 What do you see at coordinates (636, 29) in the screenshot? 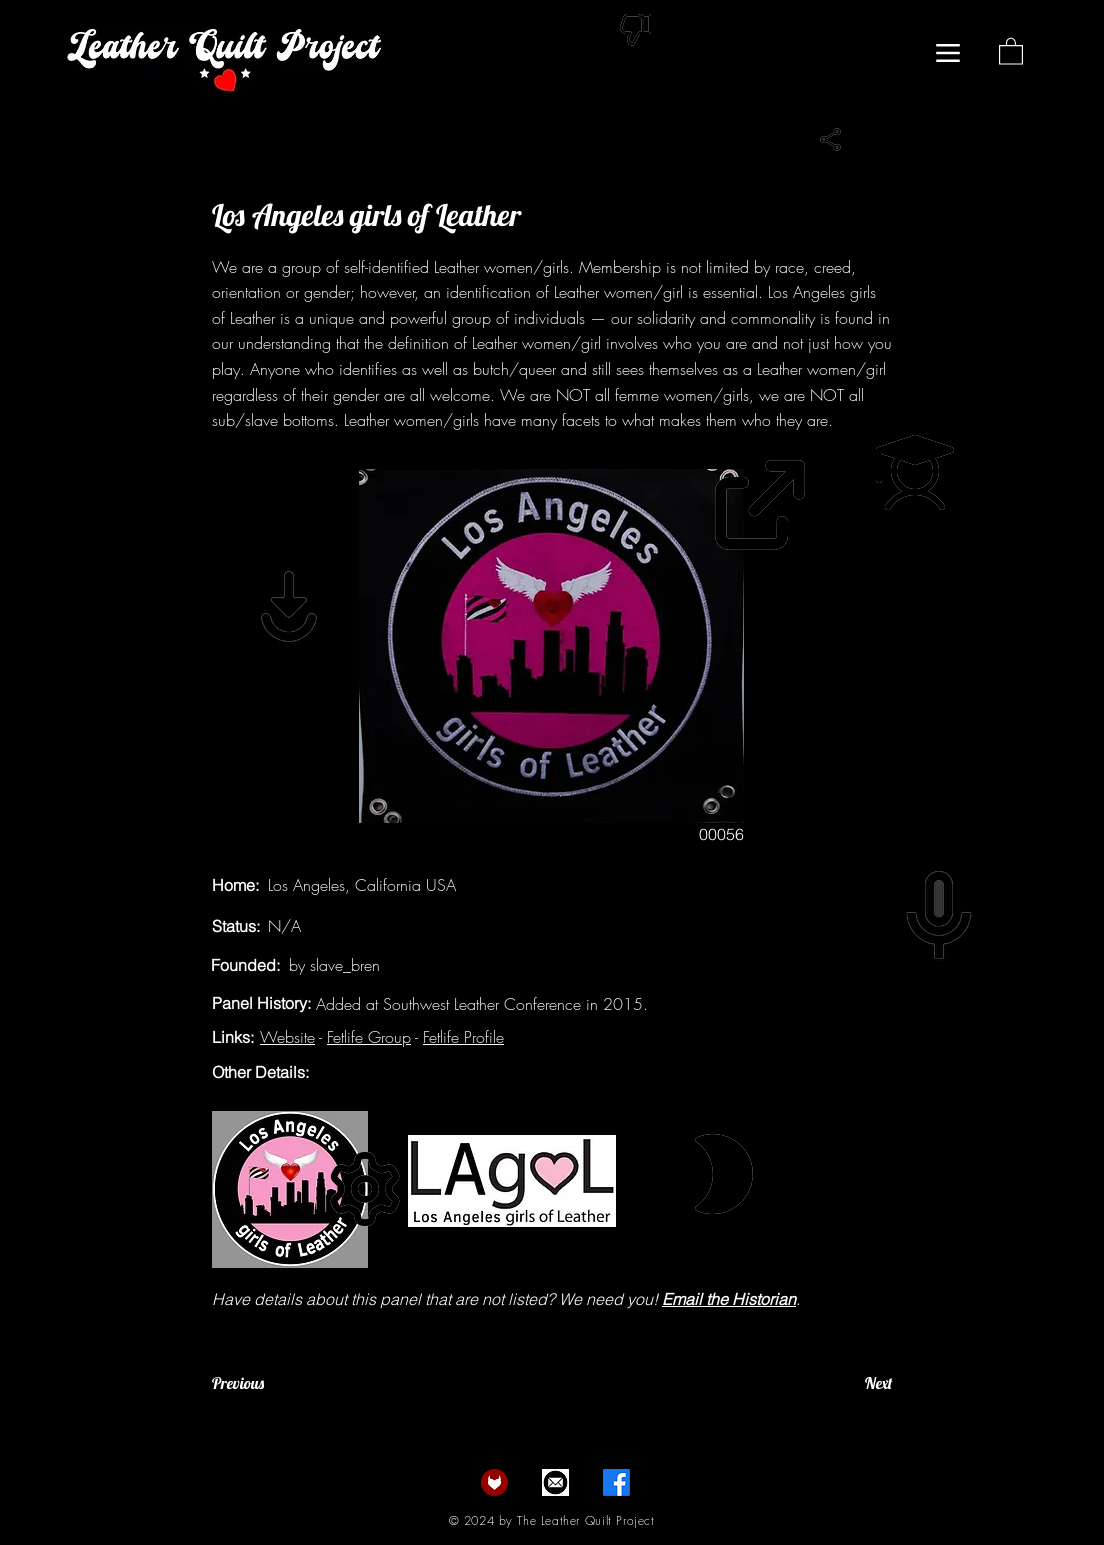
I see `dislike or downvote content` at bounding box center [636, 29].